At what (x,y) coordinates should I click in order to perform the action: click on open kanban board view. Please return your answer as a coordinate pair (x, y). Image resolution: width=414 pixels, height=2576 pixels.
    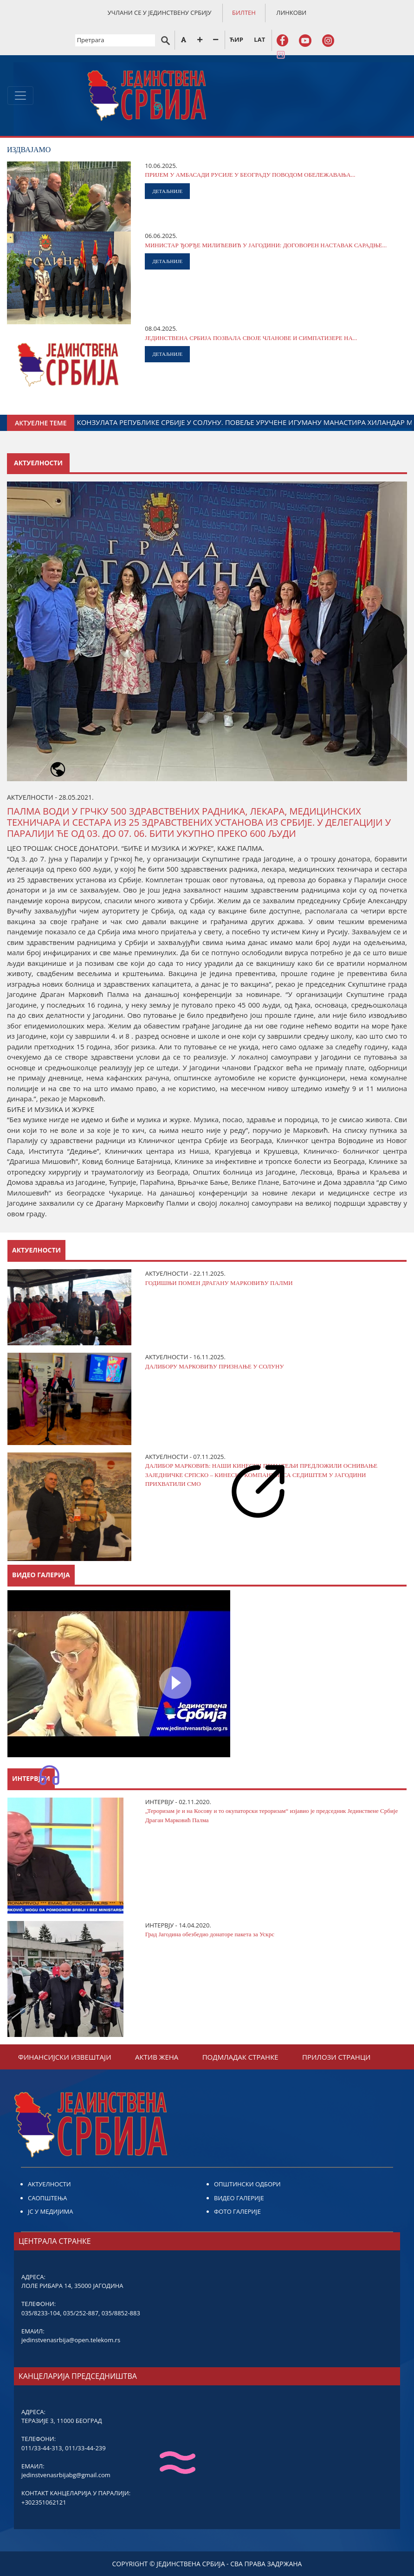
    Looking at the image, I should click on (281, 55).